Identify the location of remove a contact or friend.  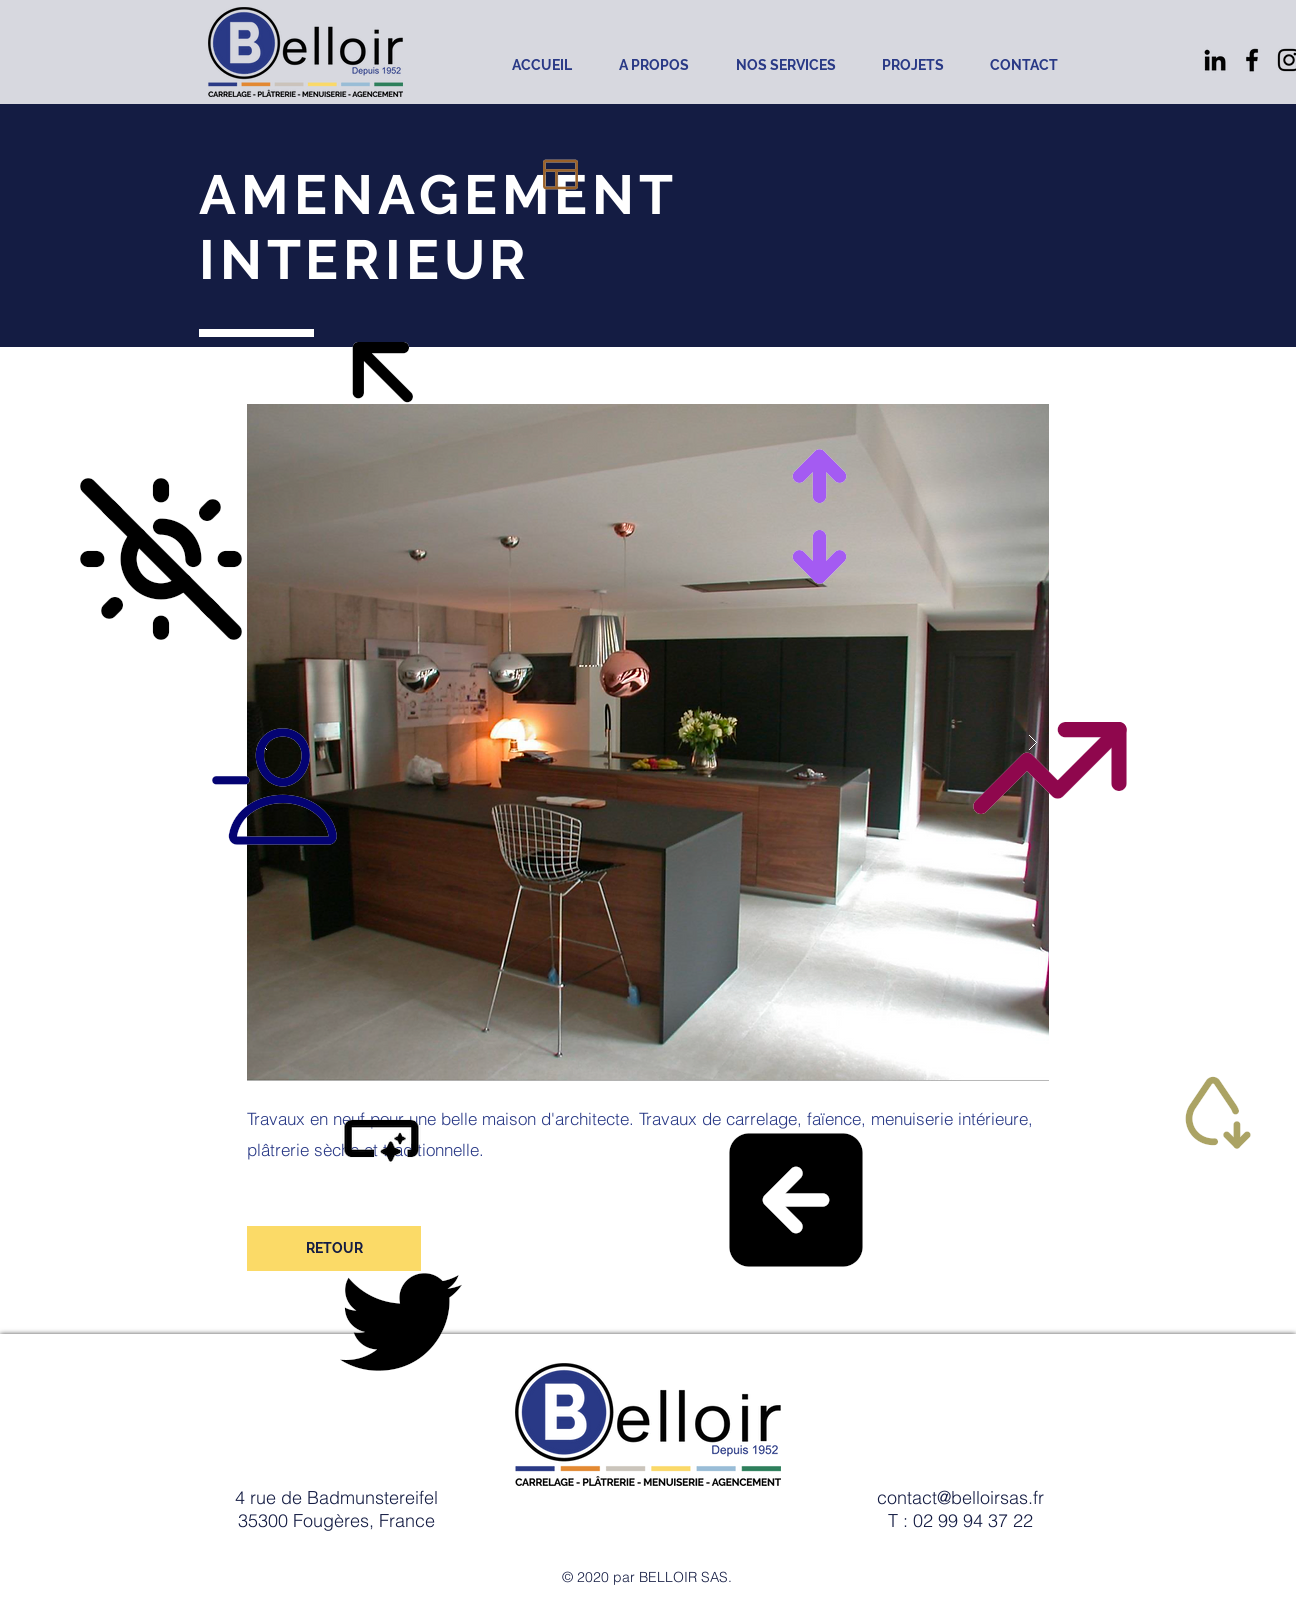
(274, 786).